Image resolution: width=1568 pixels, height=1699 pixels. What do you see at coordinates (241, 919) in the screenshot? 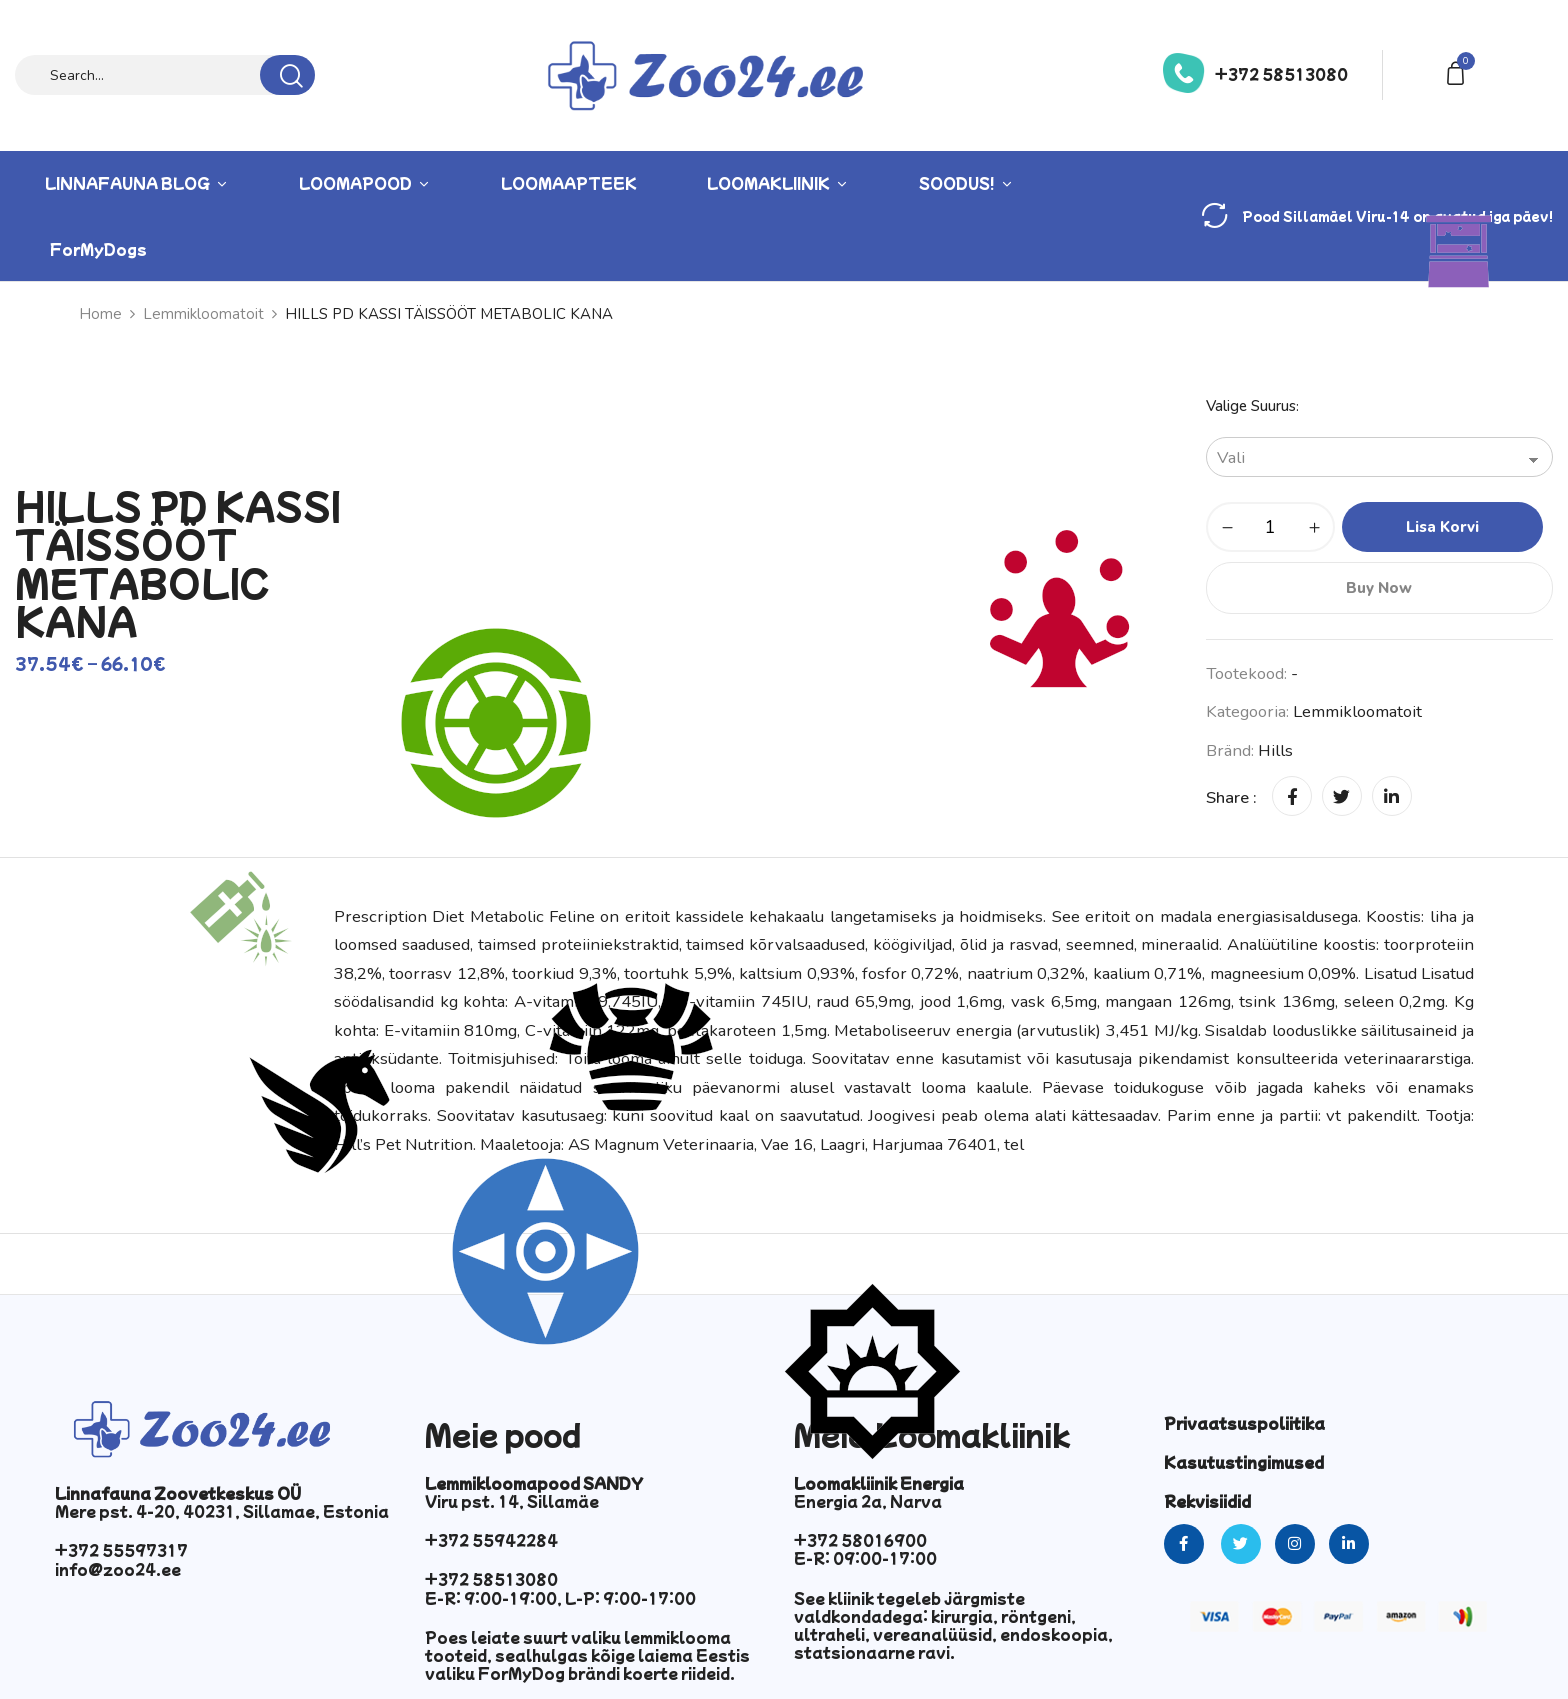
I see `use holy water item in game` at bounding box center [241, 919].